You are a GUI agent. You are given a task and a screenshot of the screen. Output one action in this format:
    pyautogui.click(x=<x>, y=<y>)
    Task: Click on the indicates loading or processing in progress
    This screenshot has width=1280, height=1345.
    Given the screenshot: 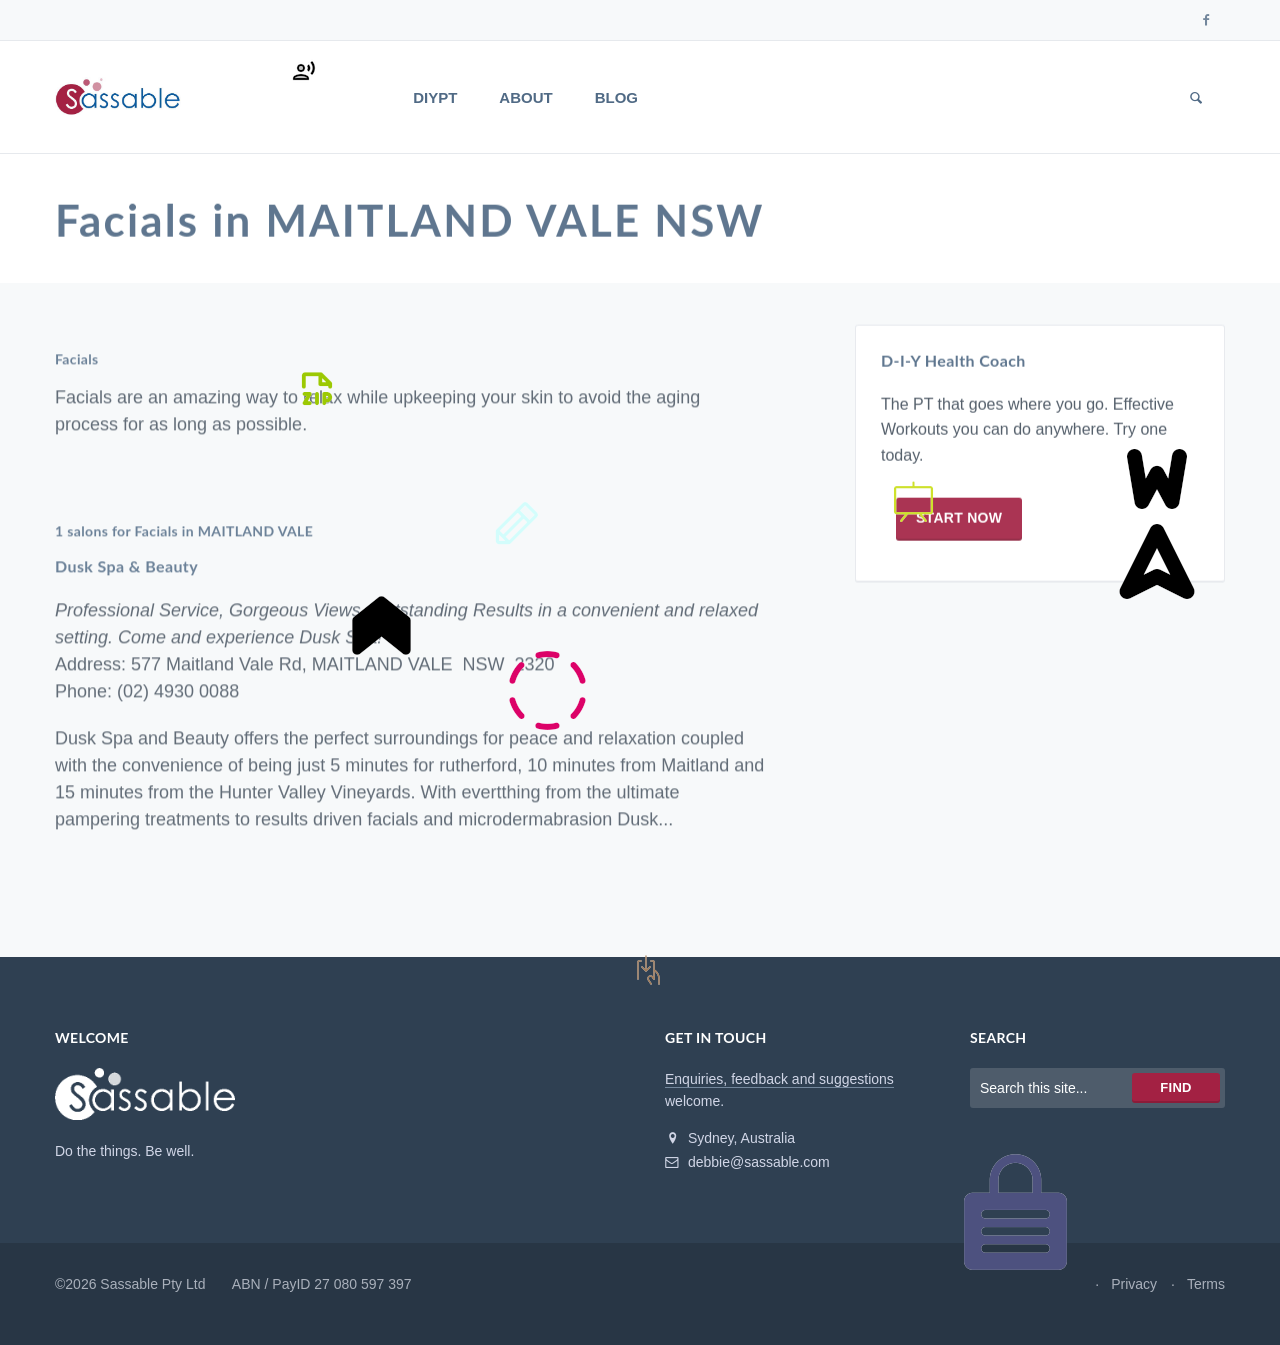 What is the action you would take?
    pyautogui.click(x=547, y=690)
    